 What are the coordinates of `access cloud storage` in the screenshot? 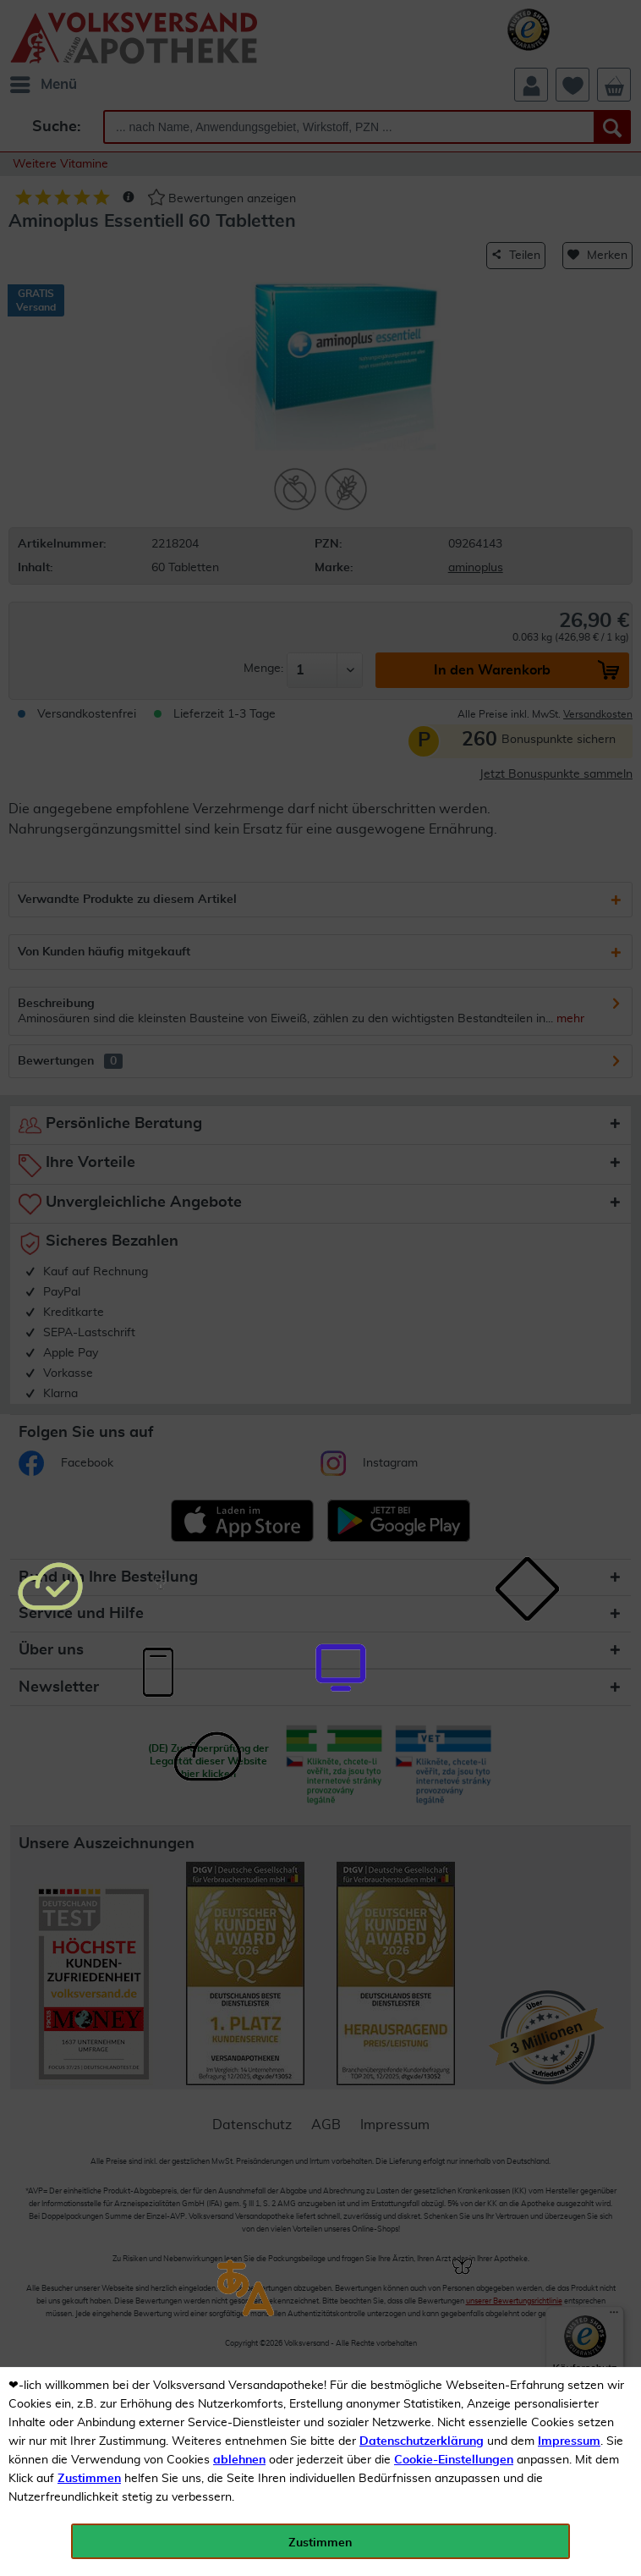 It's located at (207, 1756).